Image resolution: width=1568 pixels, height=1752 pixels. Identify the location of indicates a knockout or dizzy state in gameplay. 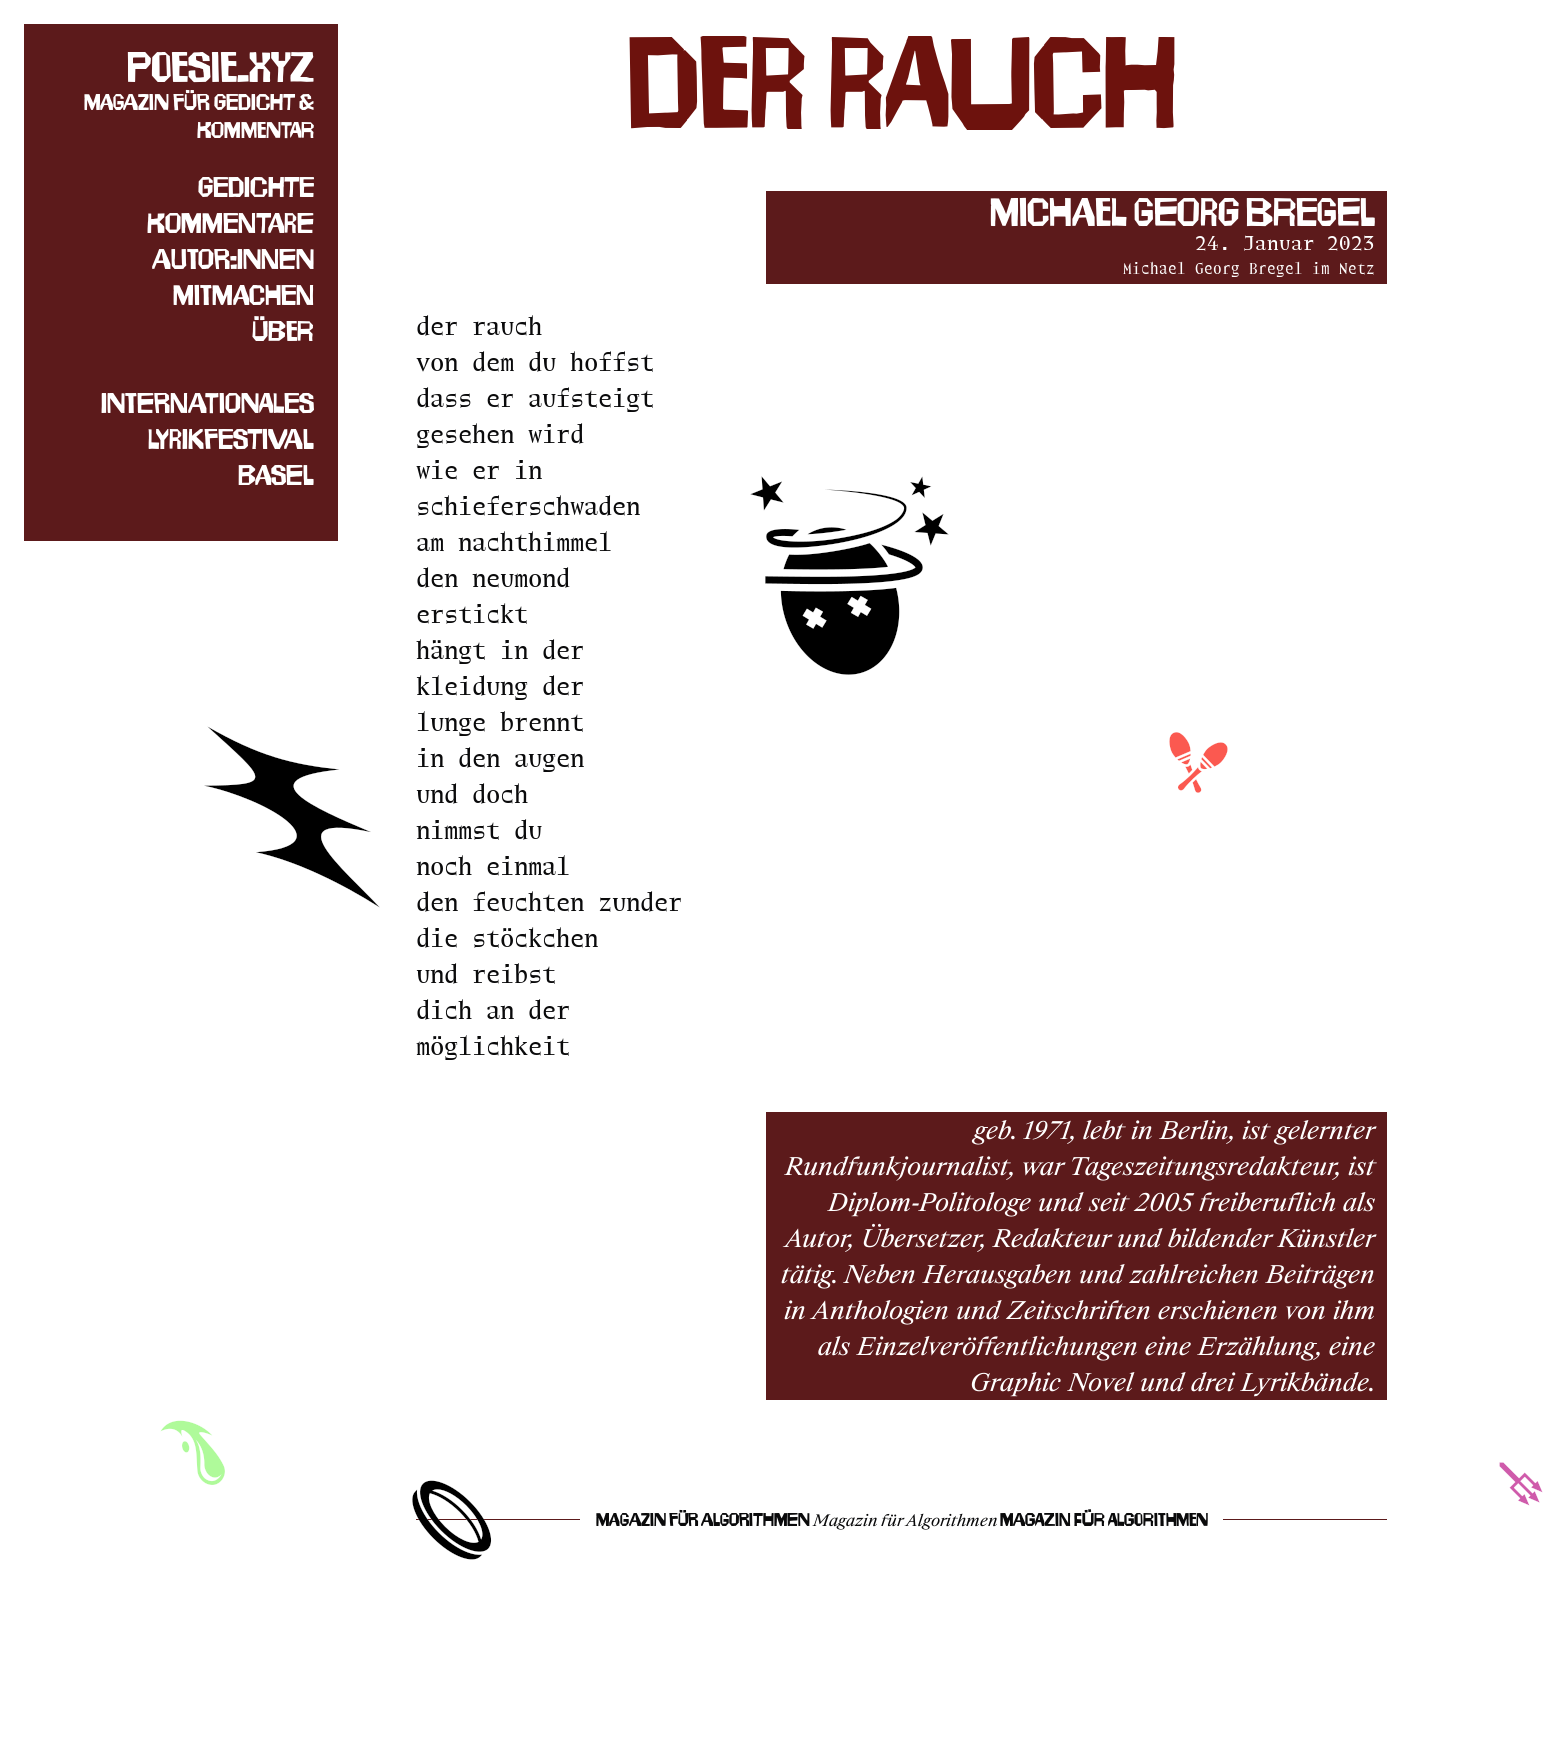
(849, 575).